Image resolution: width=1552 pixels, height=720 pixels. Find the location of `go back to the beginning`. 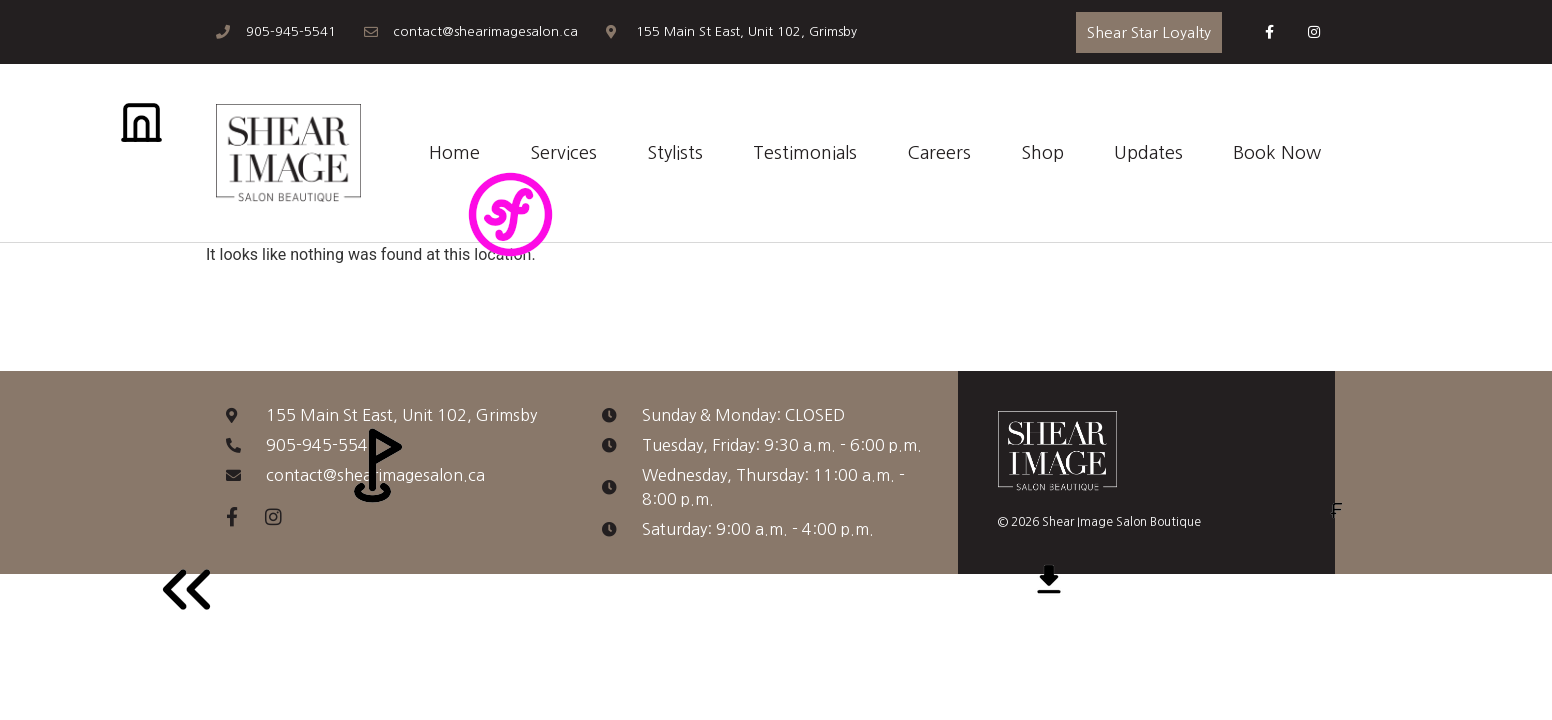

go back to the beginning is located at coordinates (186, 589).